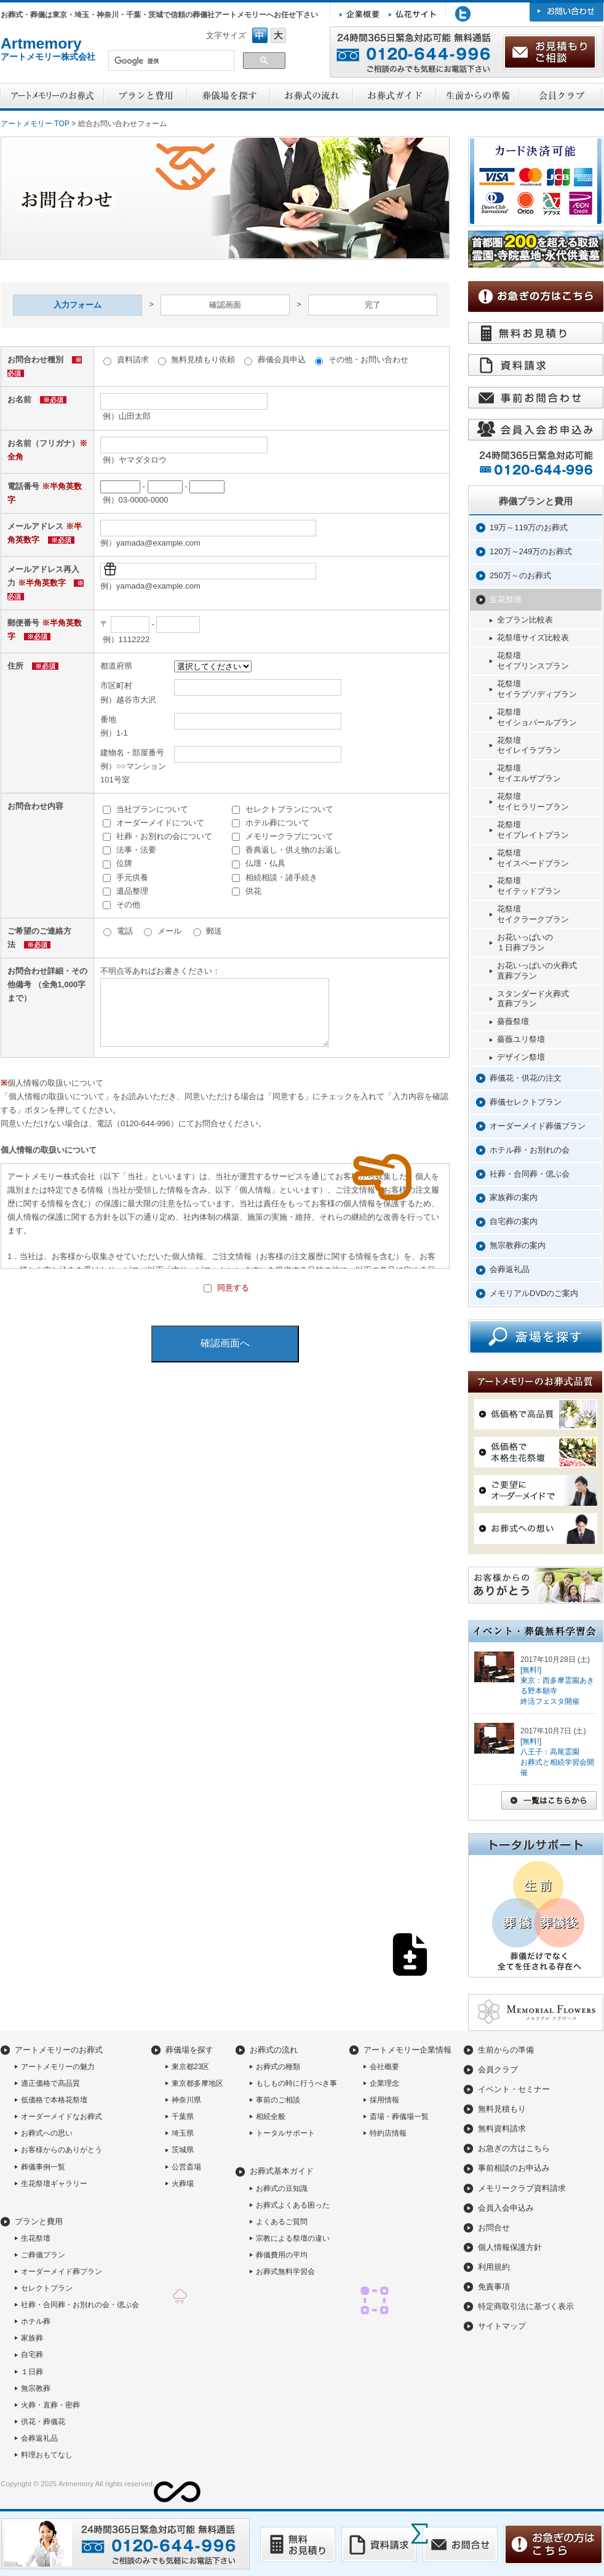 This screenshot has height=2576, width=604. I want to click on scissors gesture for rock-paper-scissors game, so click(382, 1176).